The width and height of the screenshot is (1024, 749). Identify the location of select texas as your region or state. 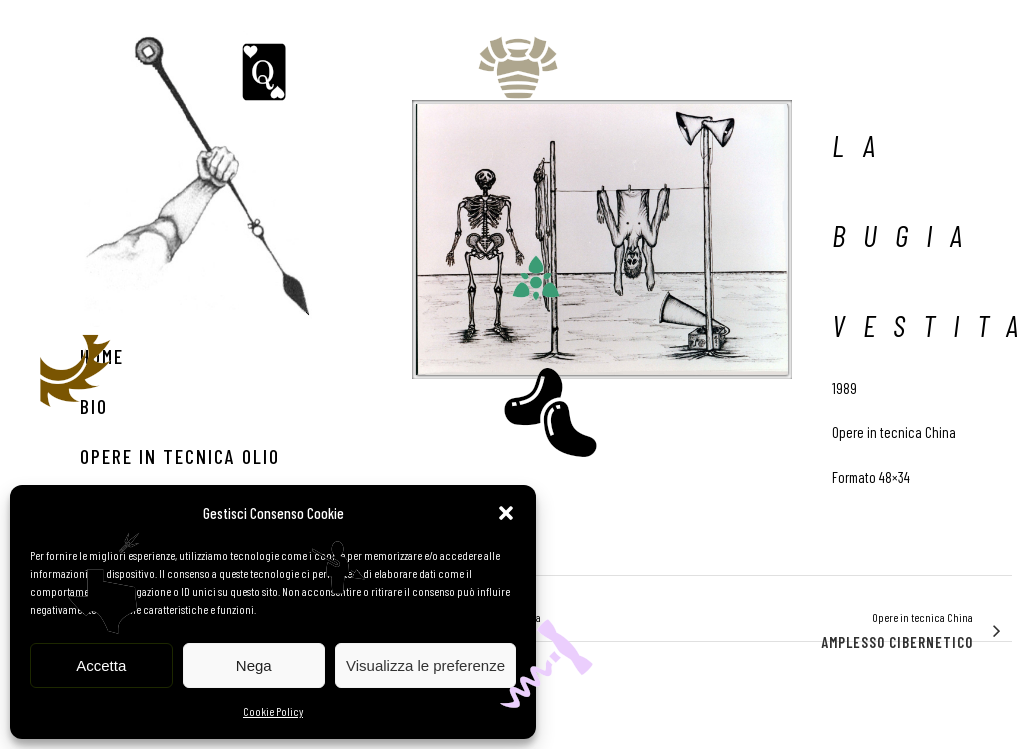
(102, 601).